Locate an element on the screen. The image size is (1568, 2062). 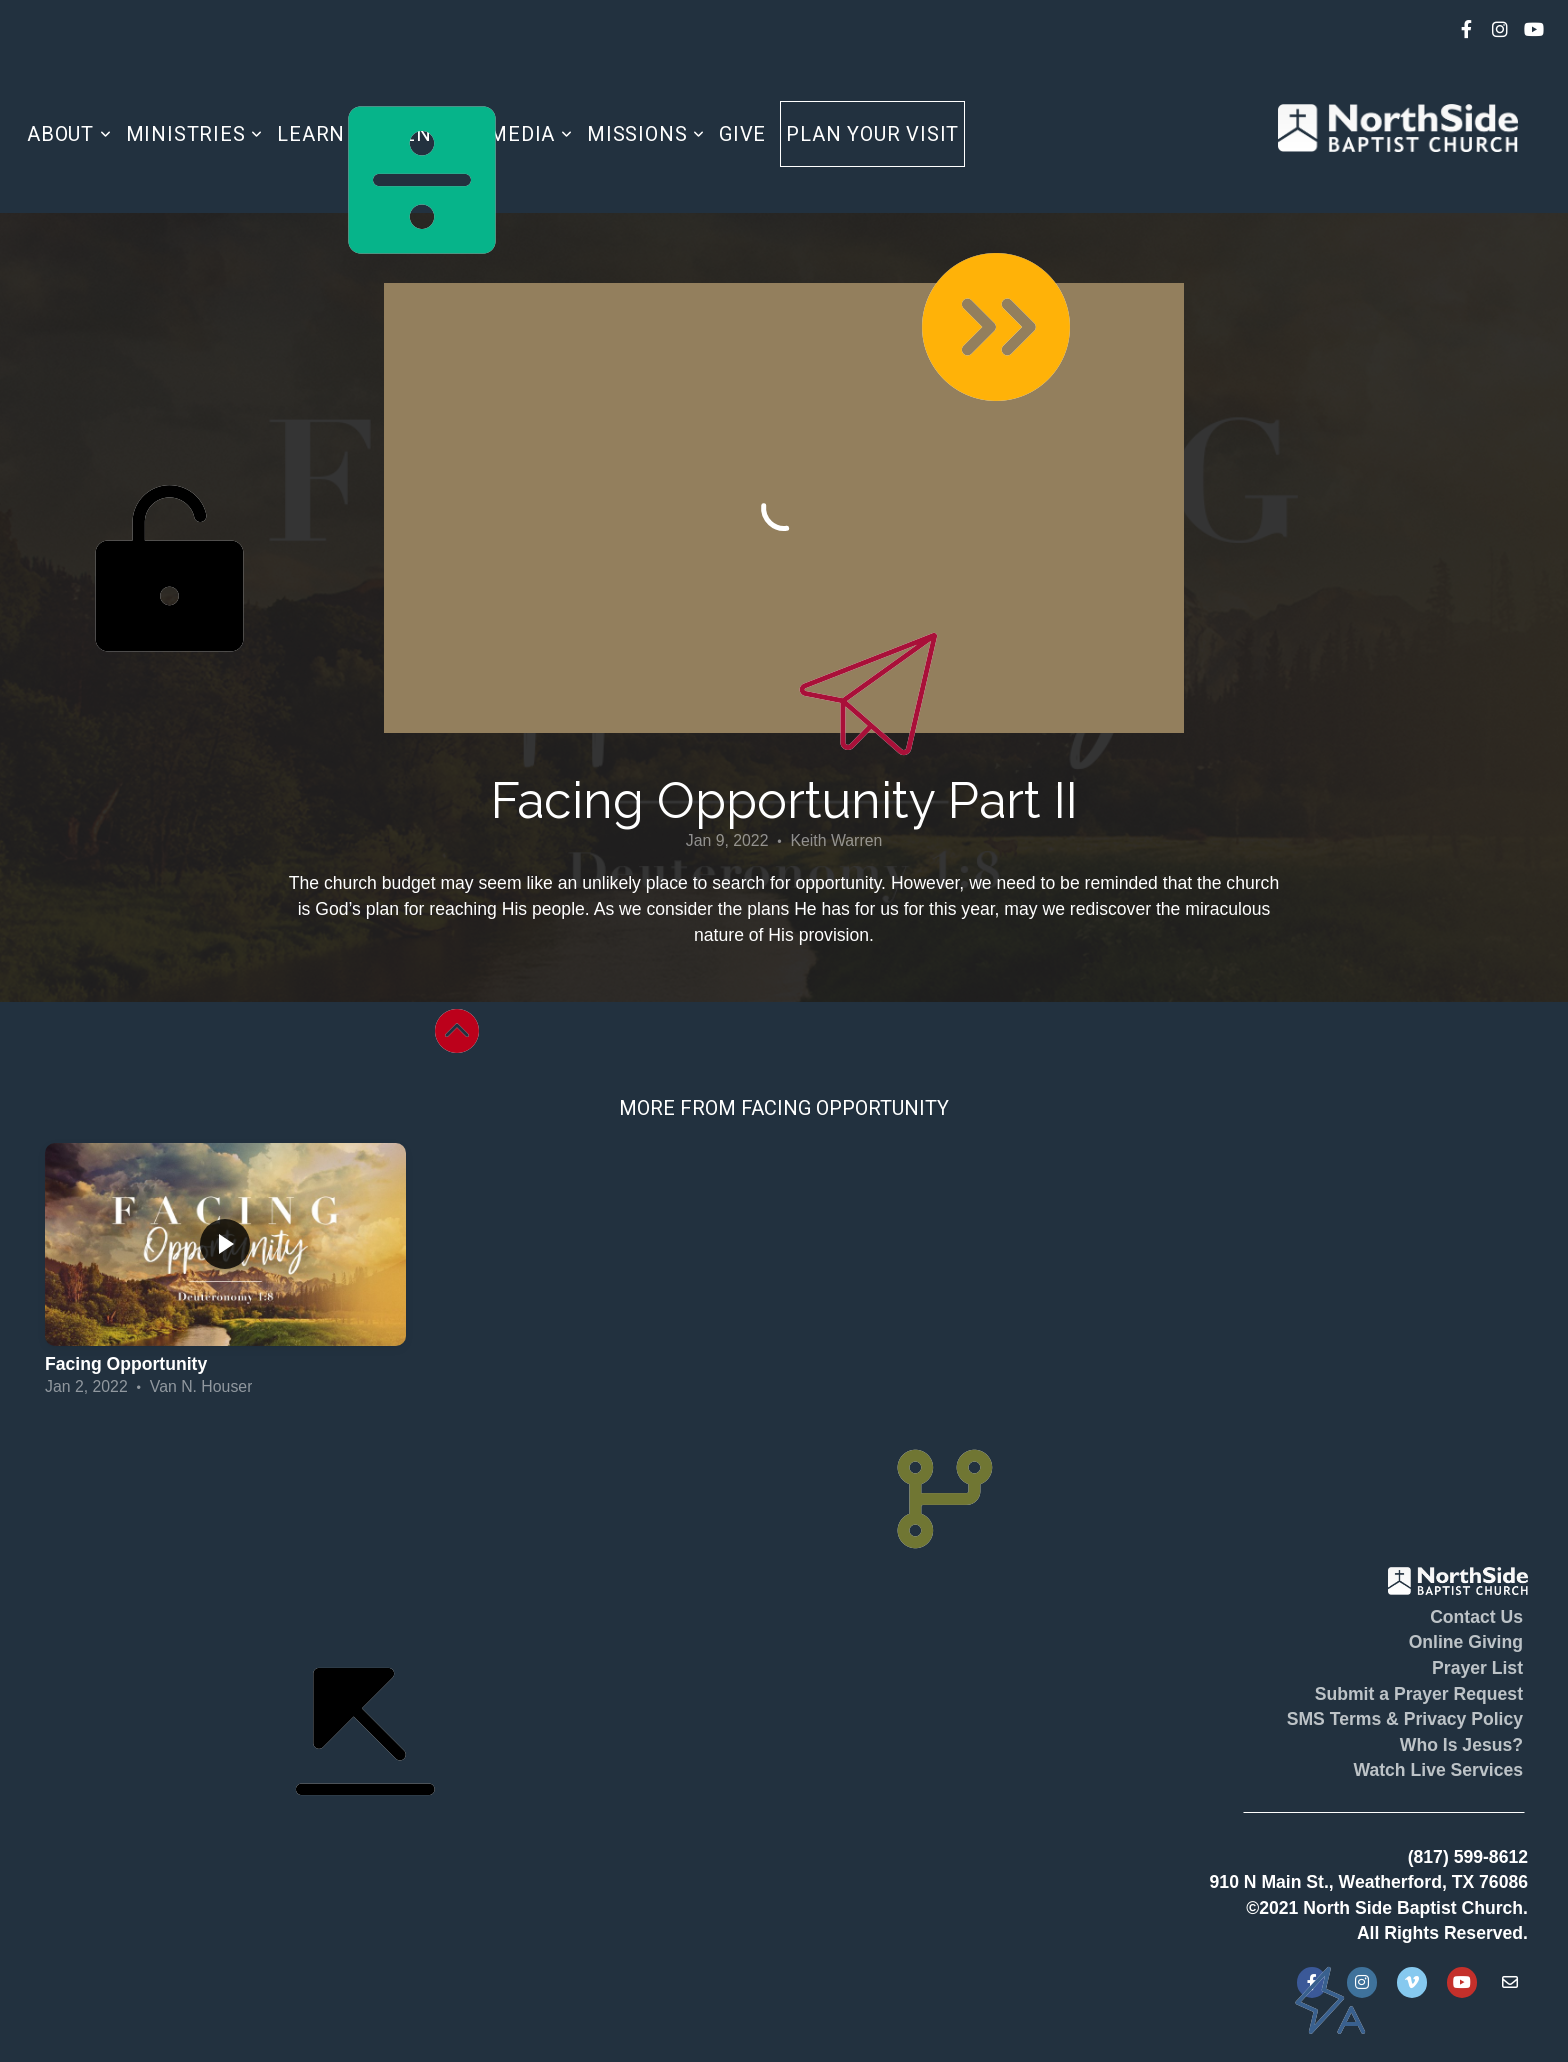
view repository branches is located at coordinates (939, 1499).